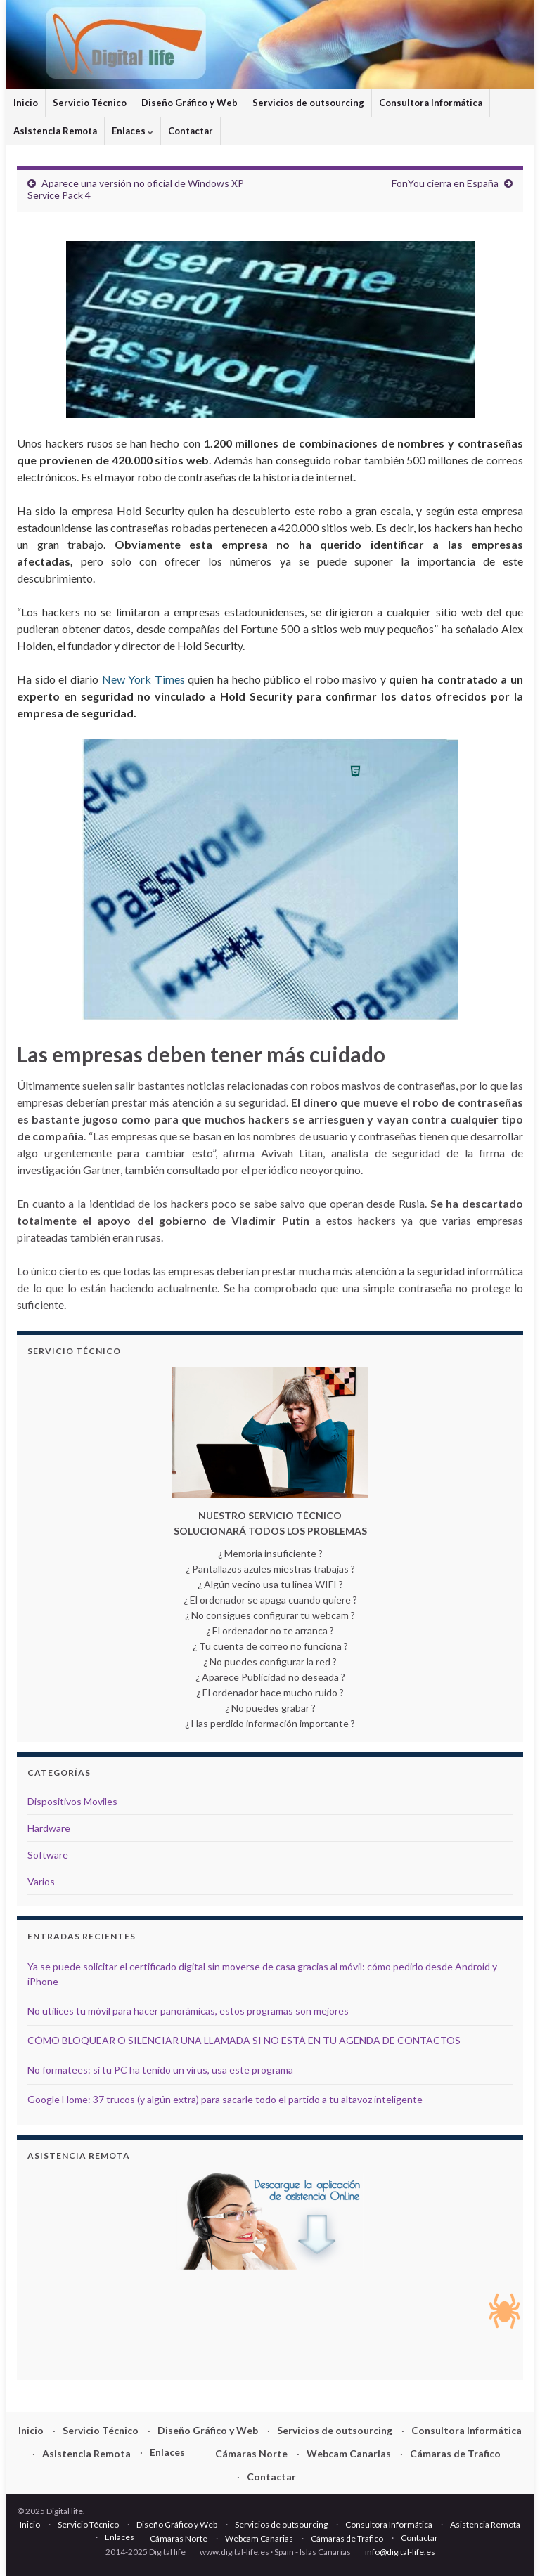  What do you see at coordinates (355, 771) in the screenshot?
I see `HTML5 technology or web standard indicator` at bounding box center [355, 771].